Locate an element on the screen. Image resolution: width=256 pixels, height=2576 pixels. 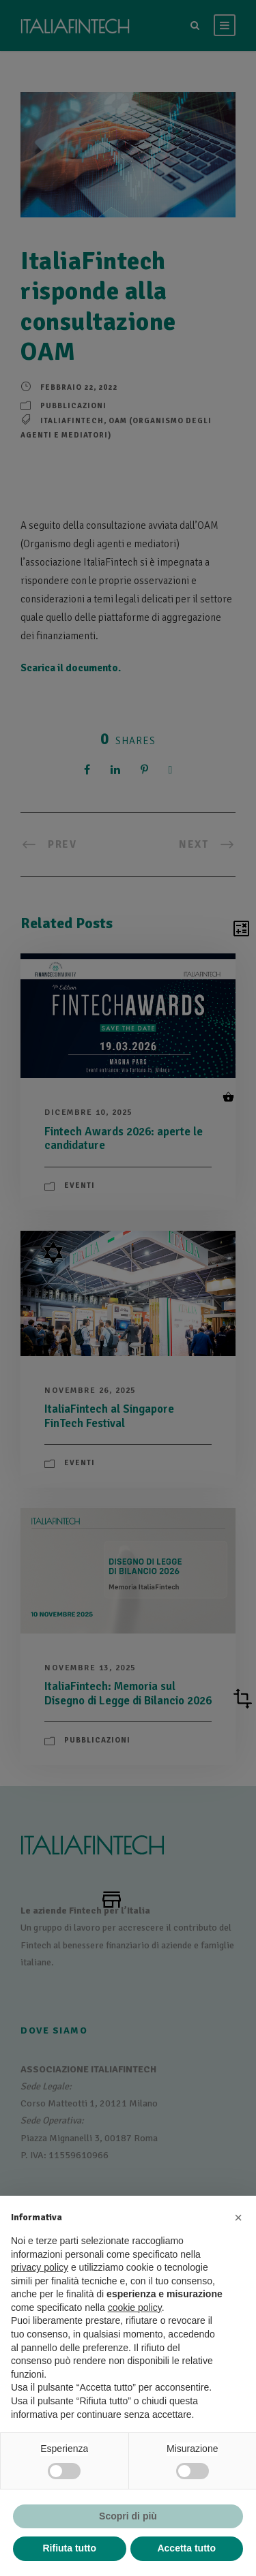
browse or open the store is located at coordinates (111, 1899).